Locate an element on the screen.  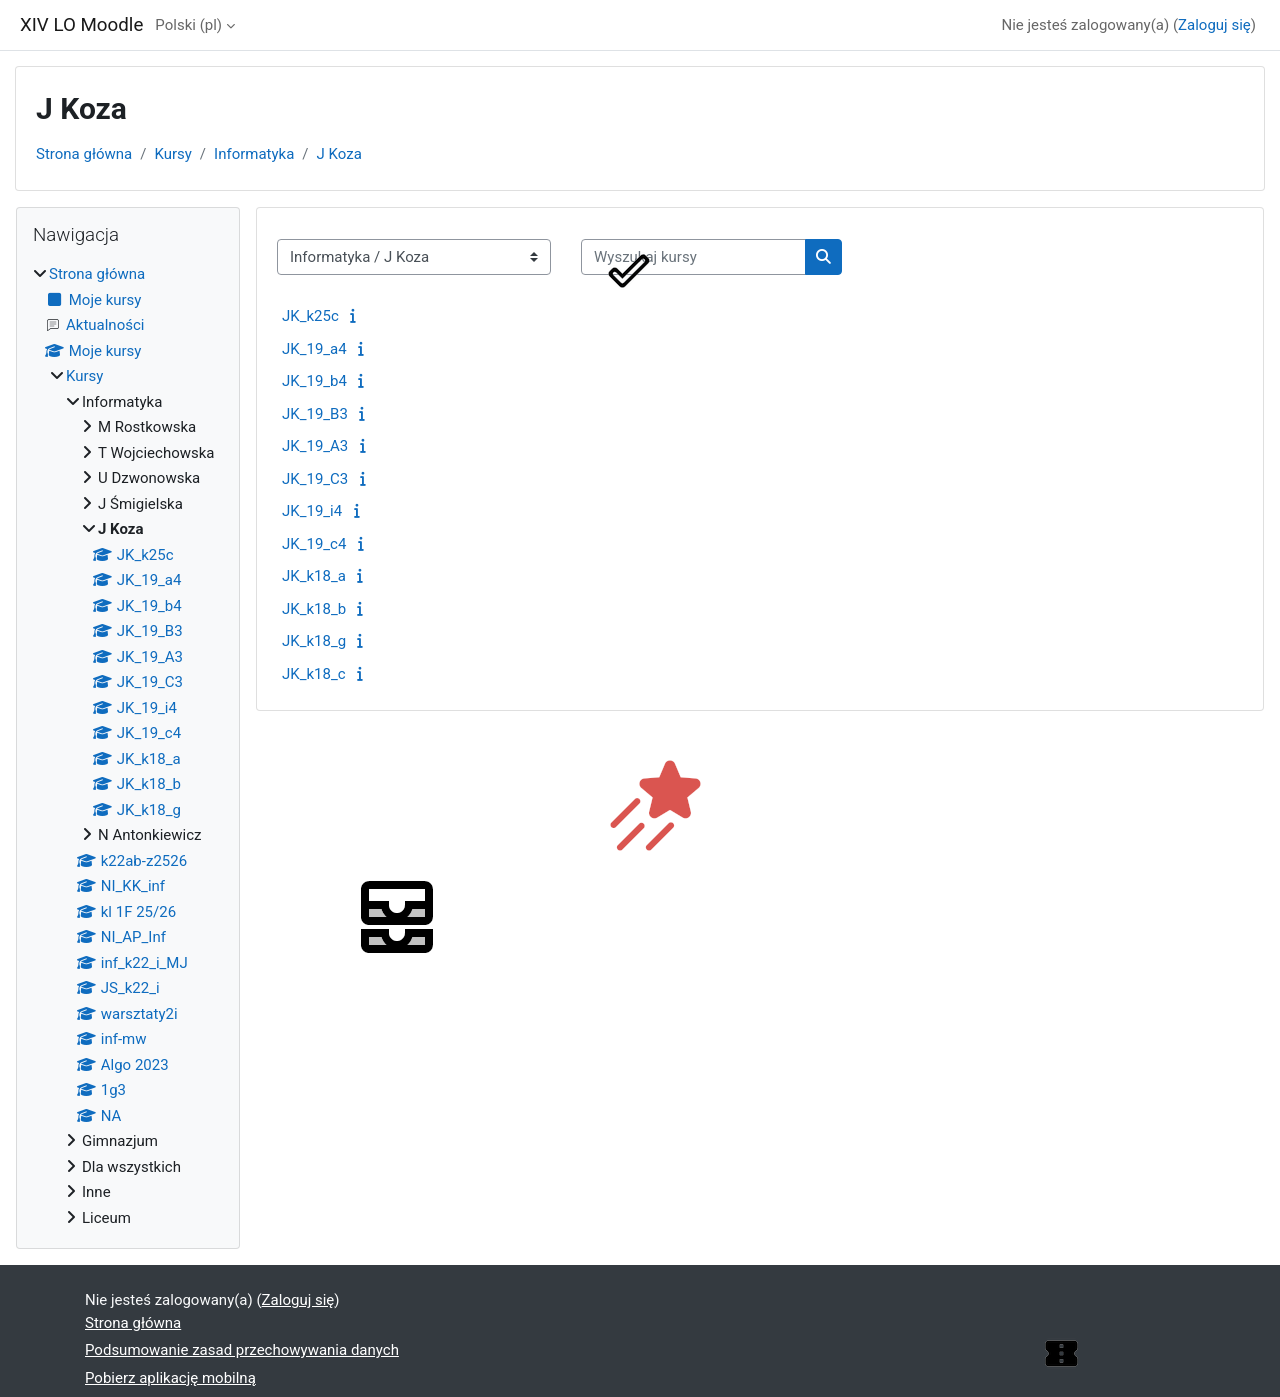
view all inboxes is located at coordinates (397, 917).